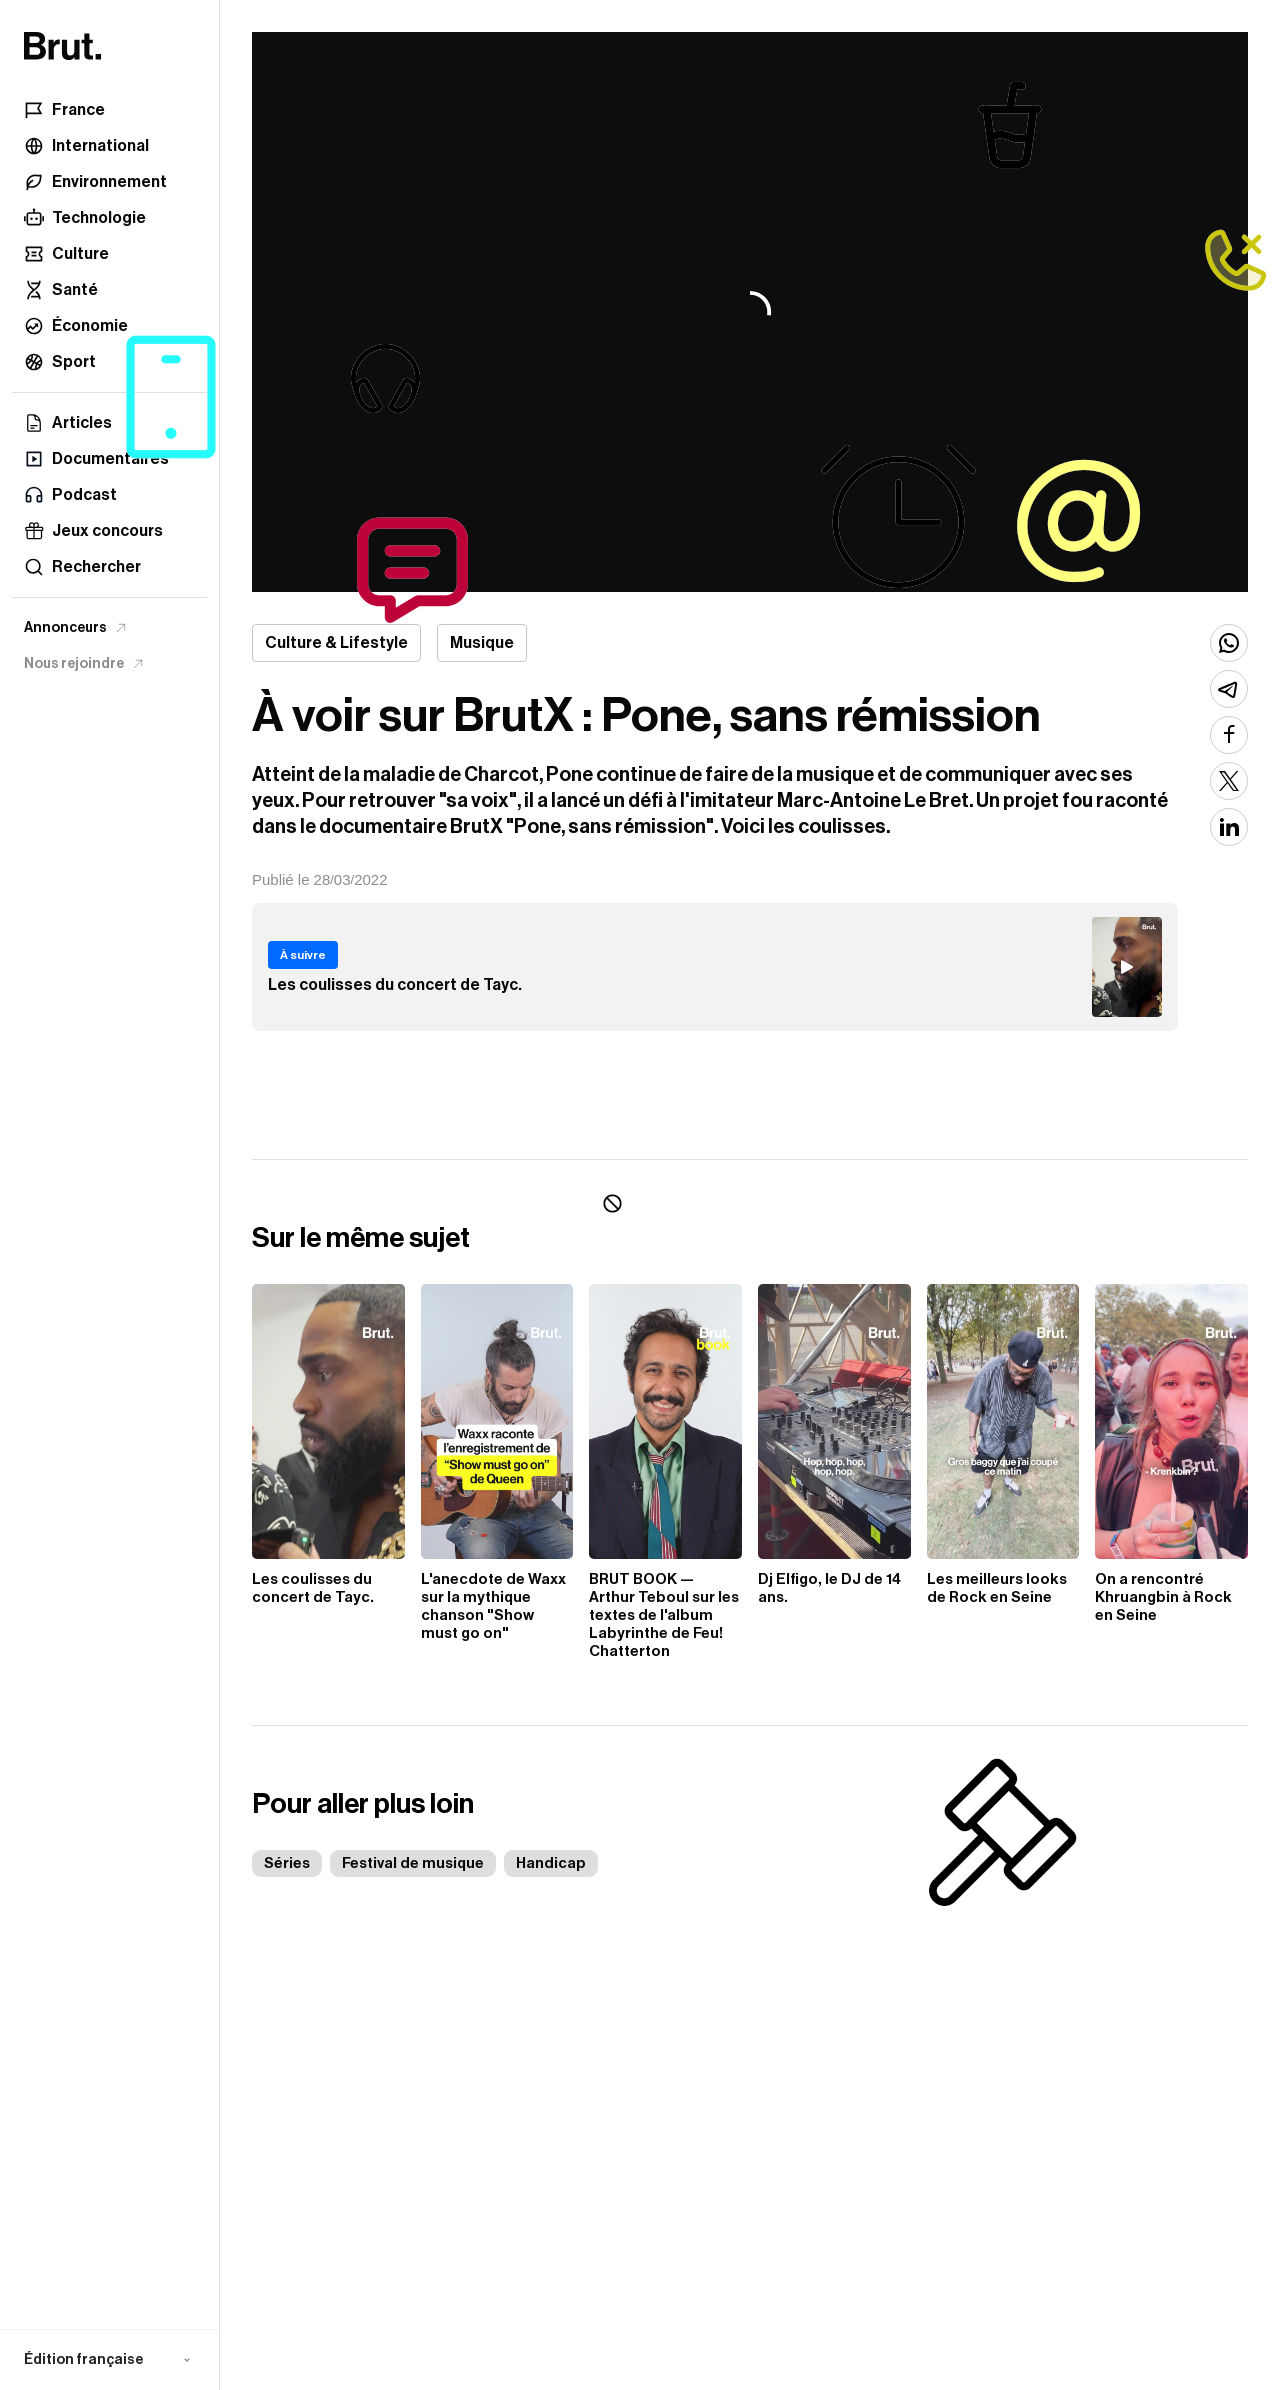 The height and width of the screenshot is (2390, 1280). What do you see at coordinates (898, 516) in the screenshot?
I see `set or manage alarms` at bounding box center [898, 516].